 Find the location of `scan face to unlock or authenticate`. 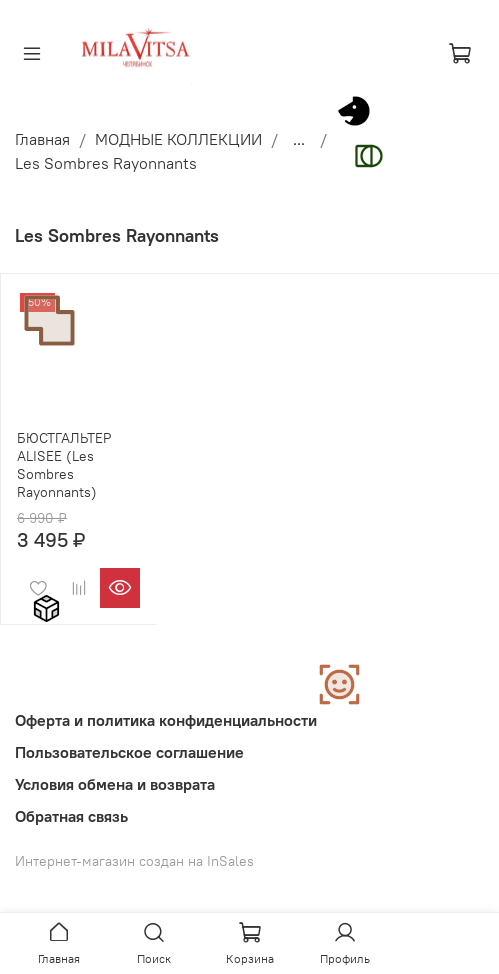

scan face to unlock or authenticate is located at coordinates (339, 684).